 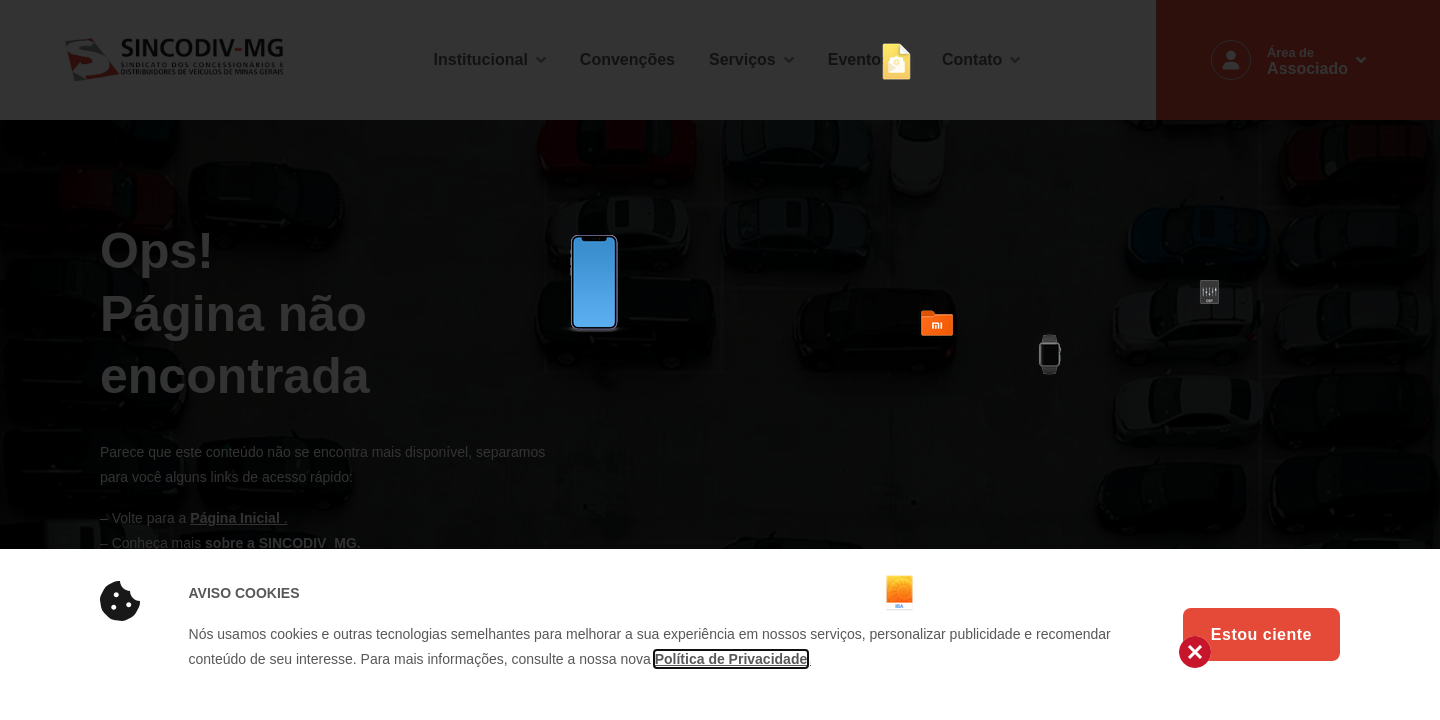 What do you see at coordinates (896, 61) in the screenshot?
I see `mbox email archive file` at bounding box center [896, 61].